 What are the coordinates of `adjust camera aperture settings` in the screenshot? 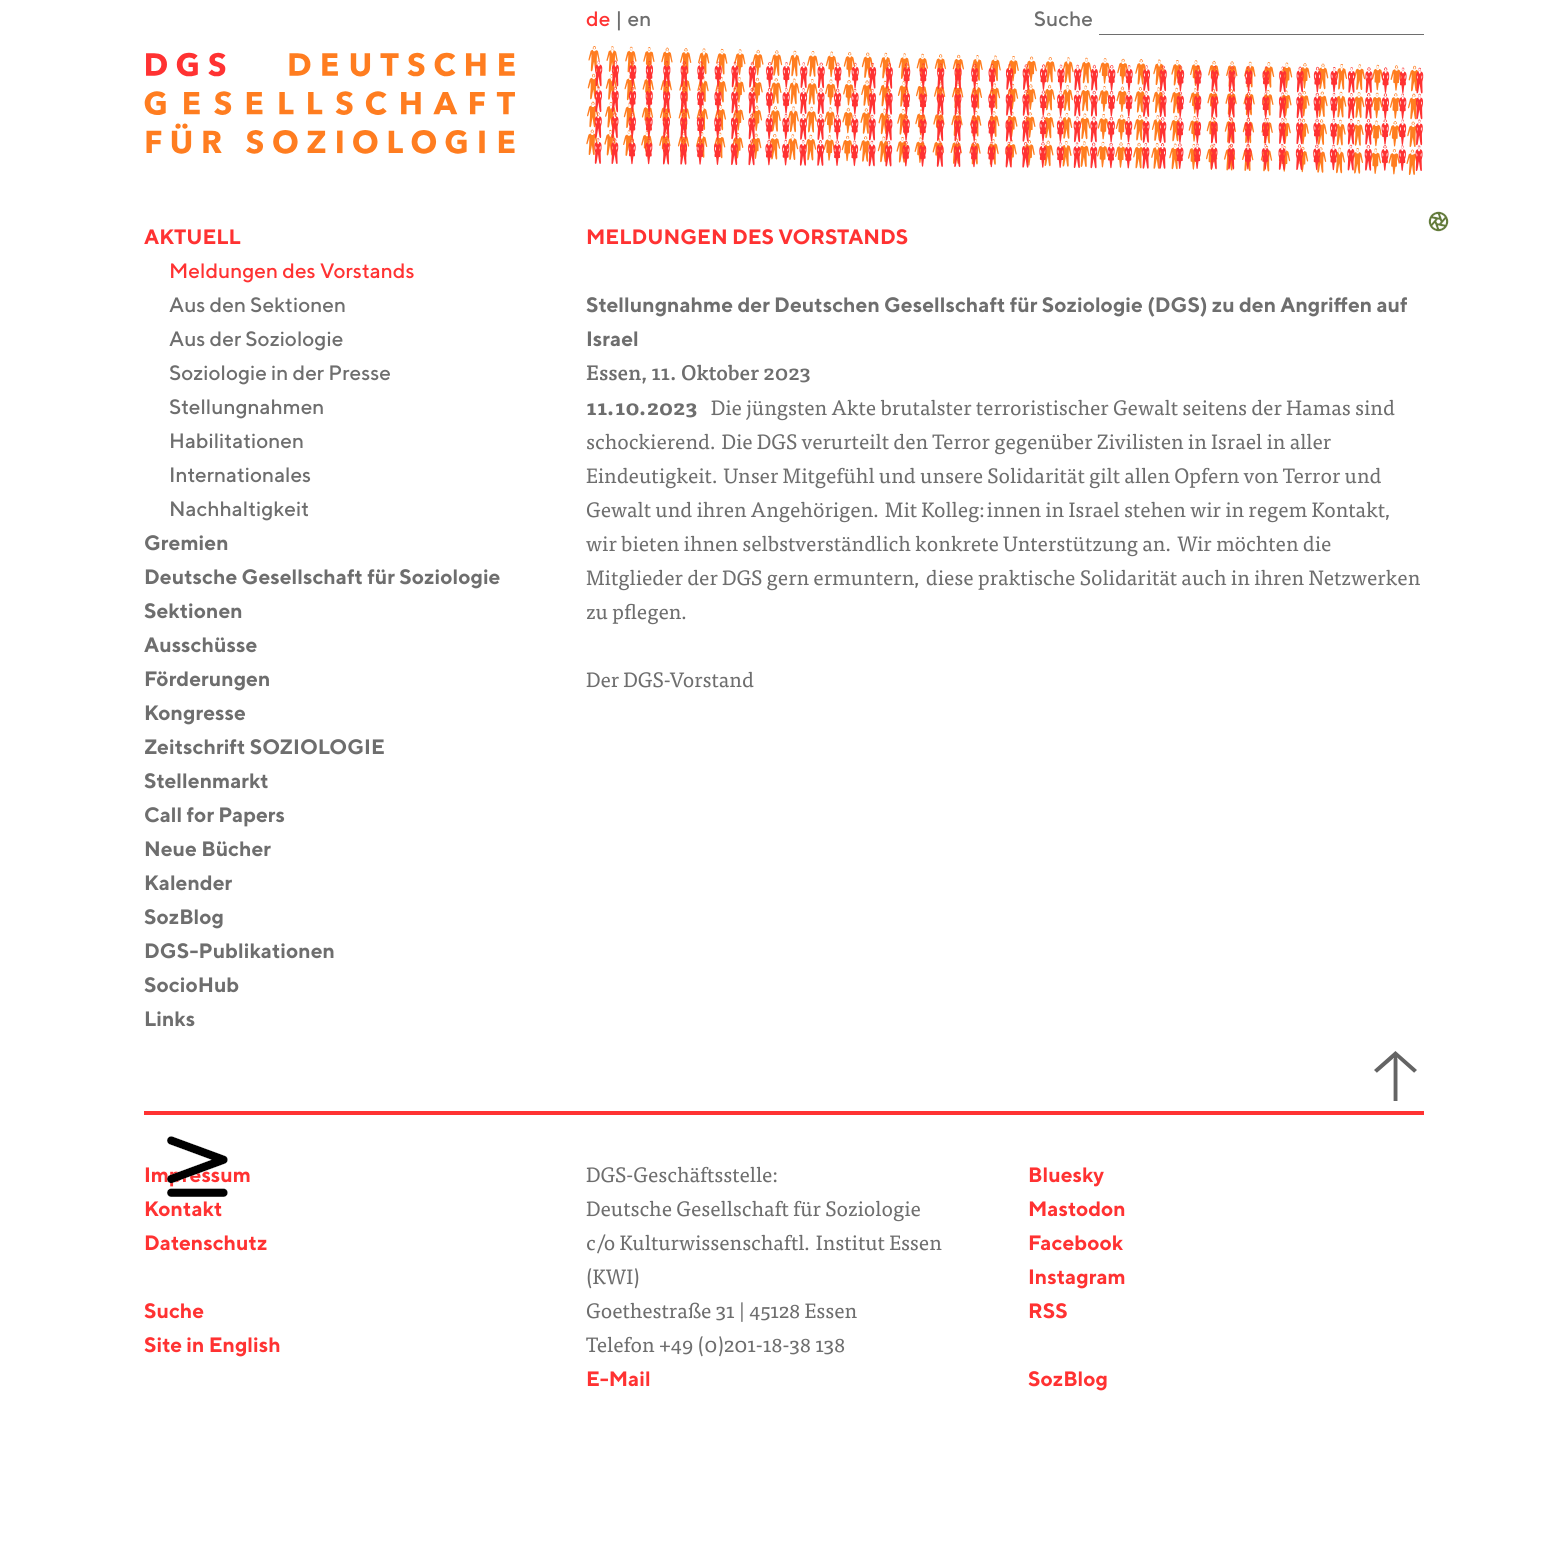 It's located at (1438, 221).